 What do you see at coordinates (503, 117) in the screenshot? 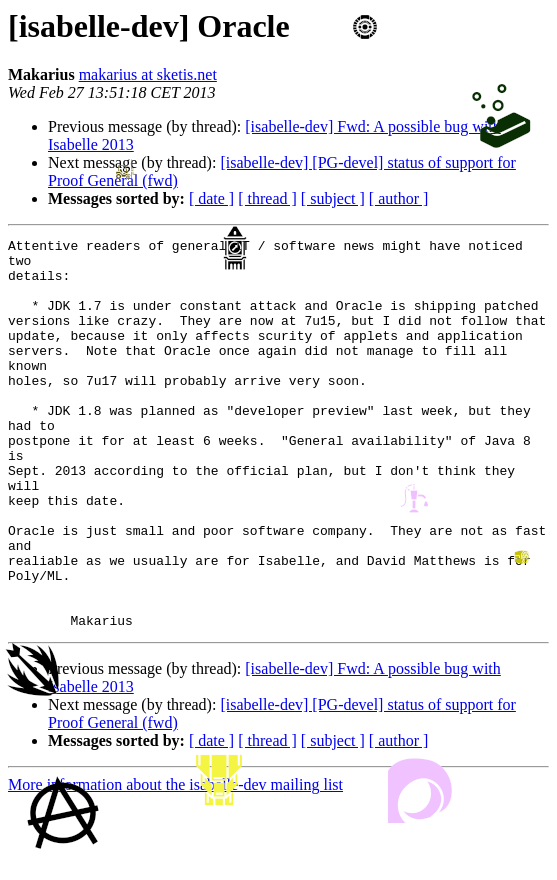
I see `indicates cleaning or sanitization feature` at bounding box center [503, 117].